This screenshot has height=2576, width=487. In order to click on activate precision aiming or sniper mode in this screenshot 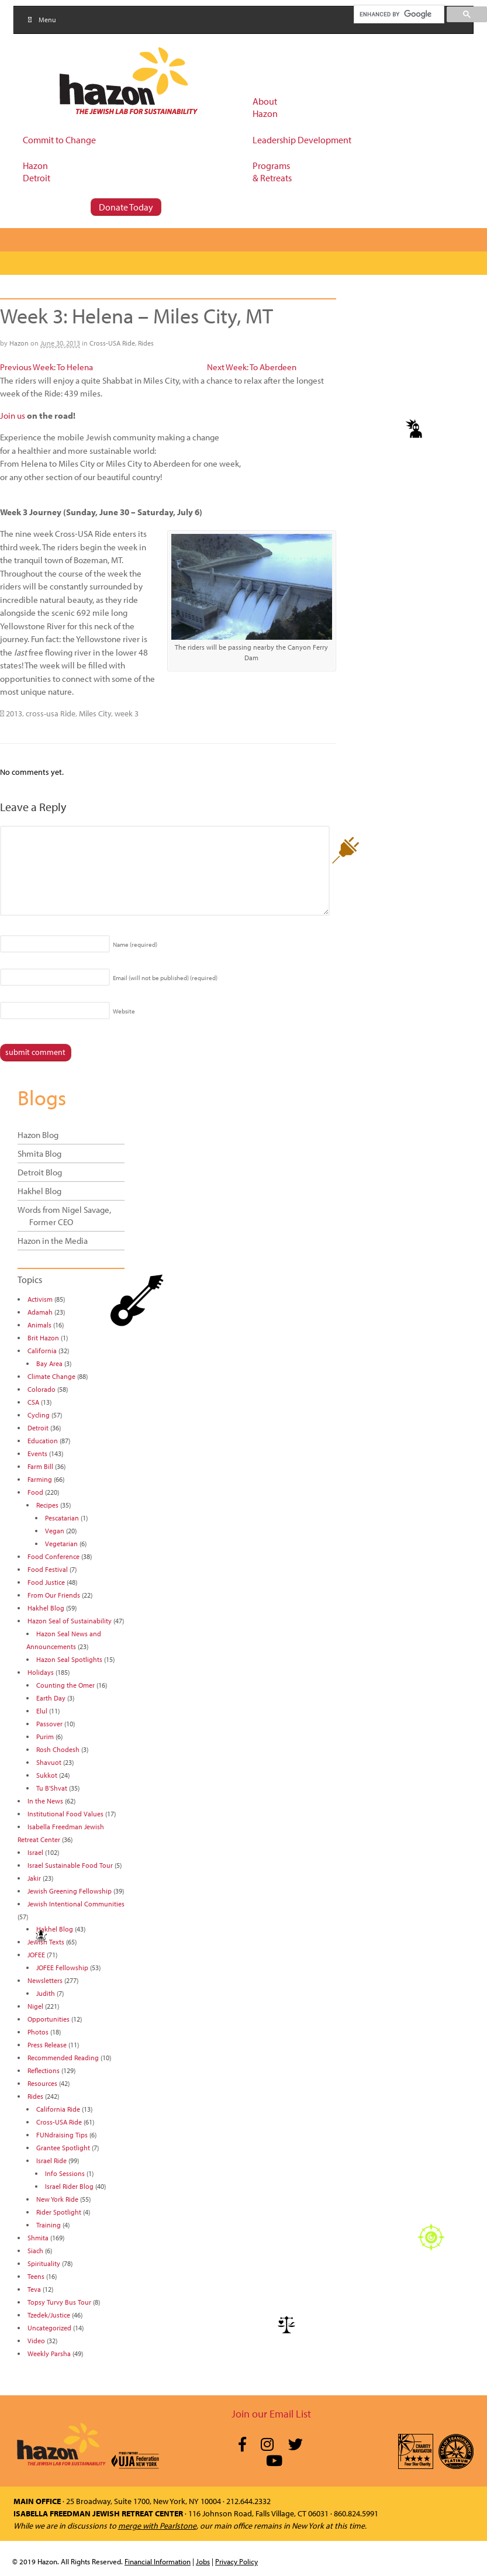, I will do `click(431, 2237)`.